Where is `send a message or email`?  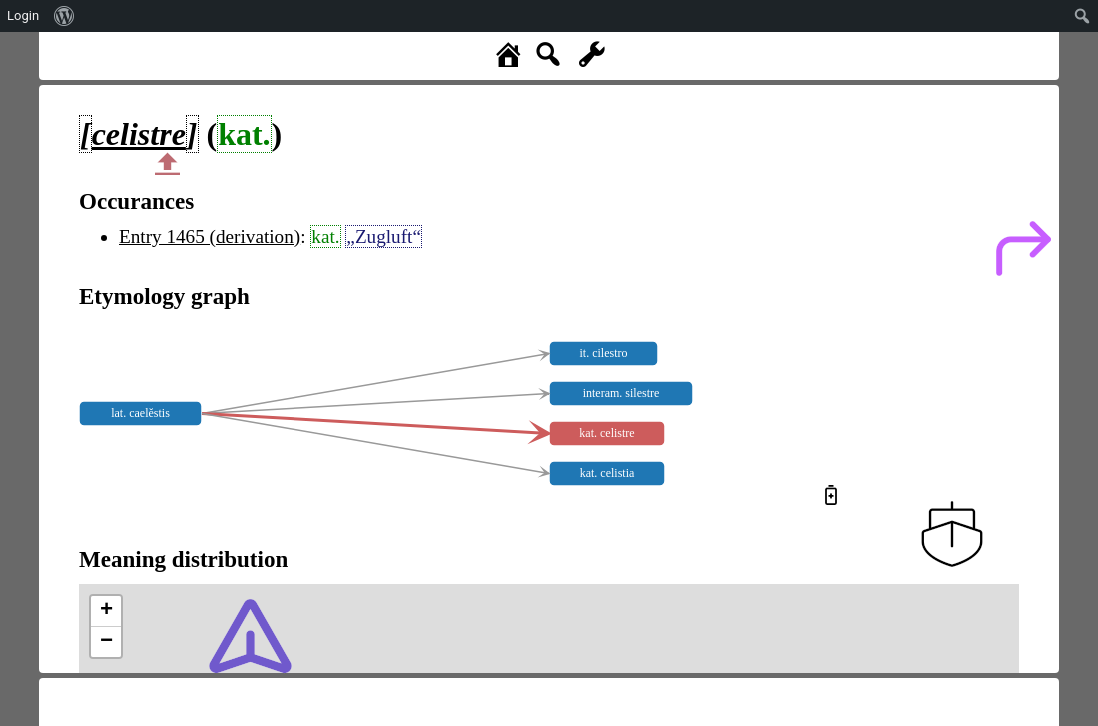 send a message or email is located at coordinates (250, 637).